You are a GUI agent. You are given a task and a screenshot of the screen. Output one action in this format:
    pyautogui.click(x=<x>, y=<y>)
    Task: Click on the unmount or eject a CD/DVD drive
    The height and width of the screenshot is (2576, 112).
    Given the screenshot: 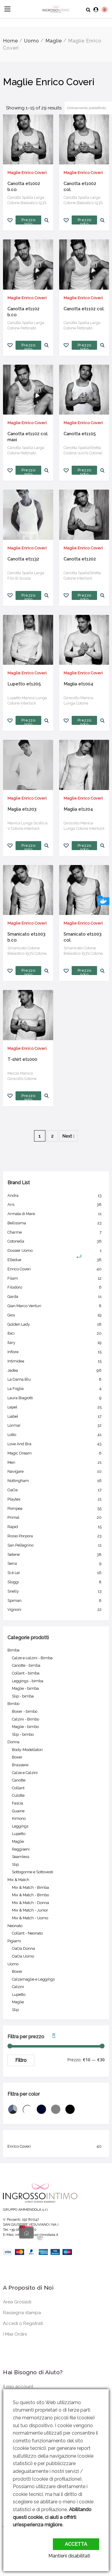 What is the action you would take?
    pyautogui.click(x=40, y=2237)
    